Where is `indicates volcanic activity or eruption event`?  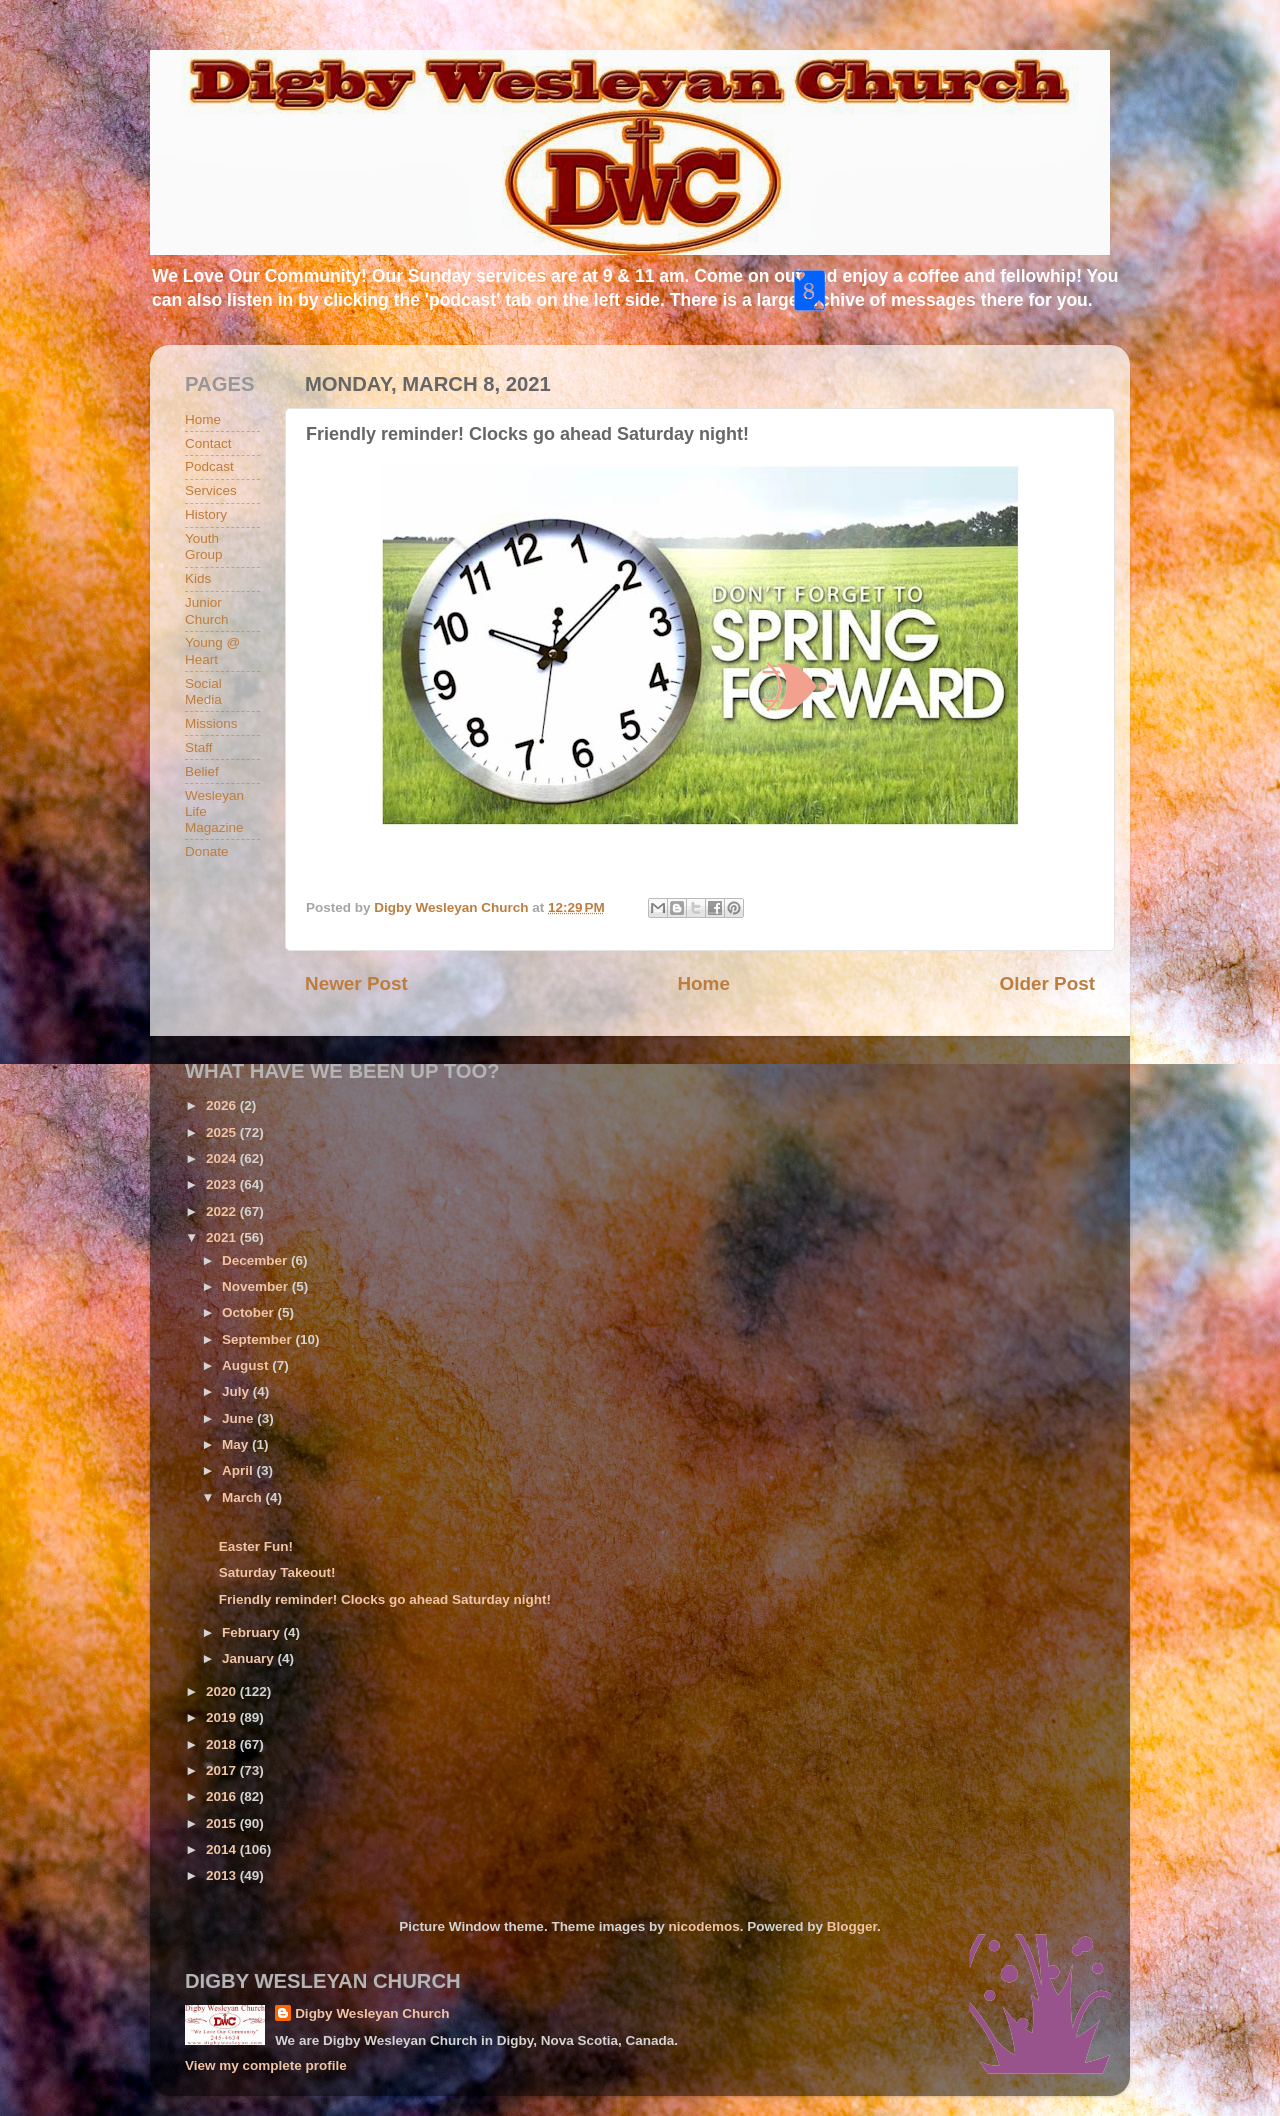
indicates volcanic activity or eruption event is located at coordinates (1039, 2004).